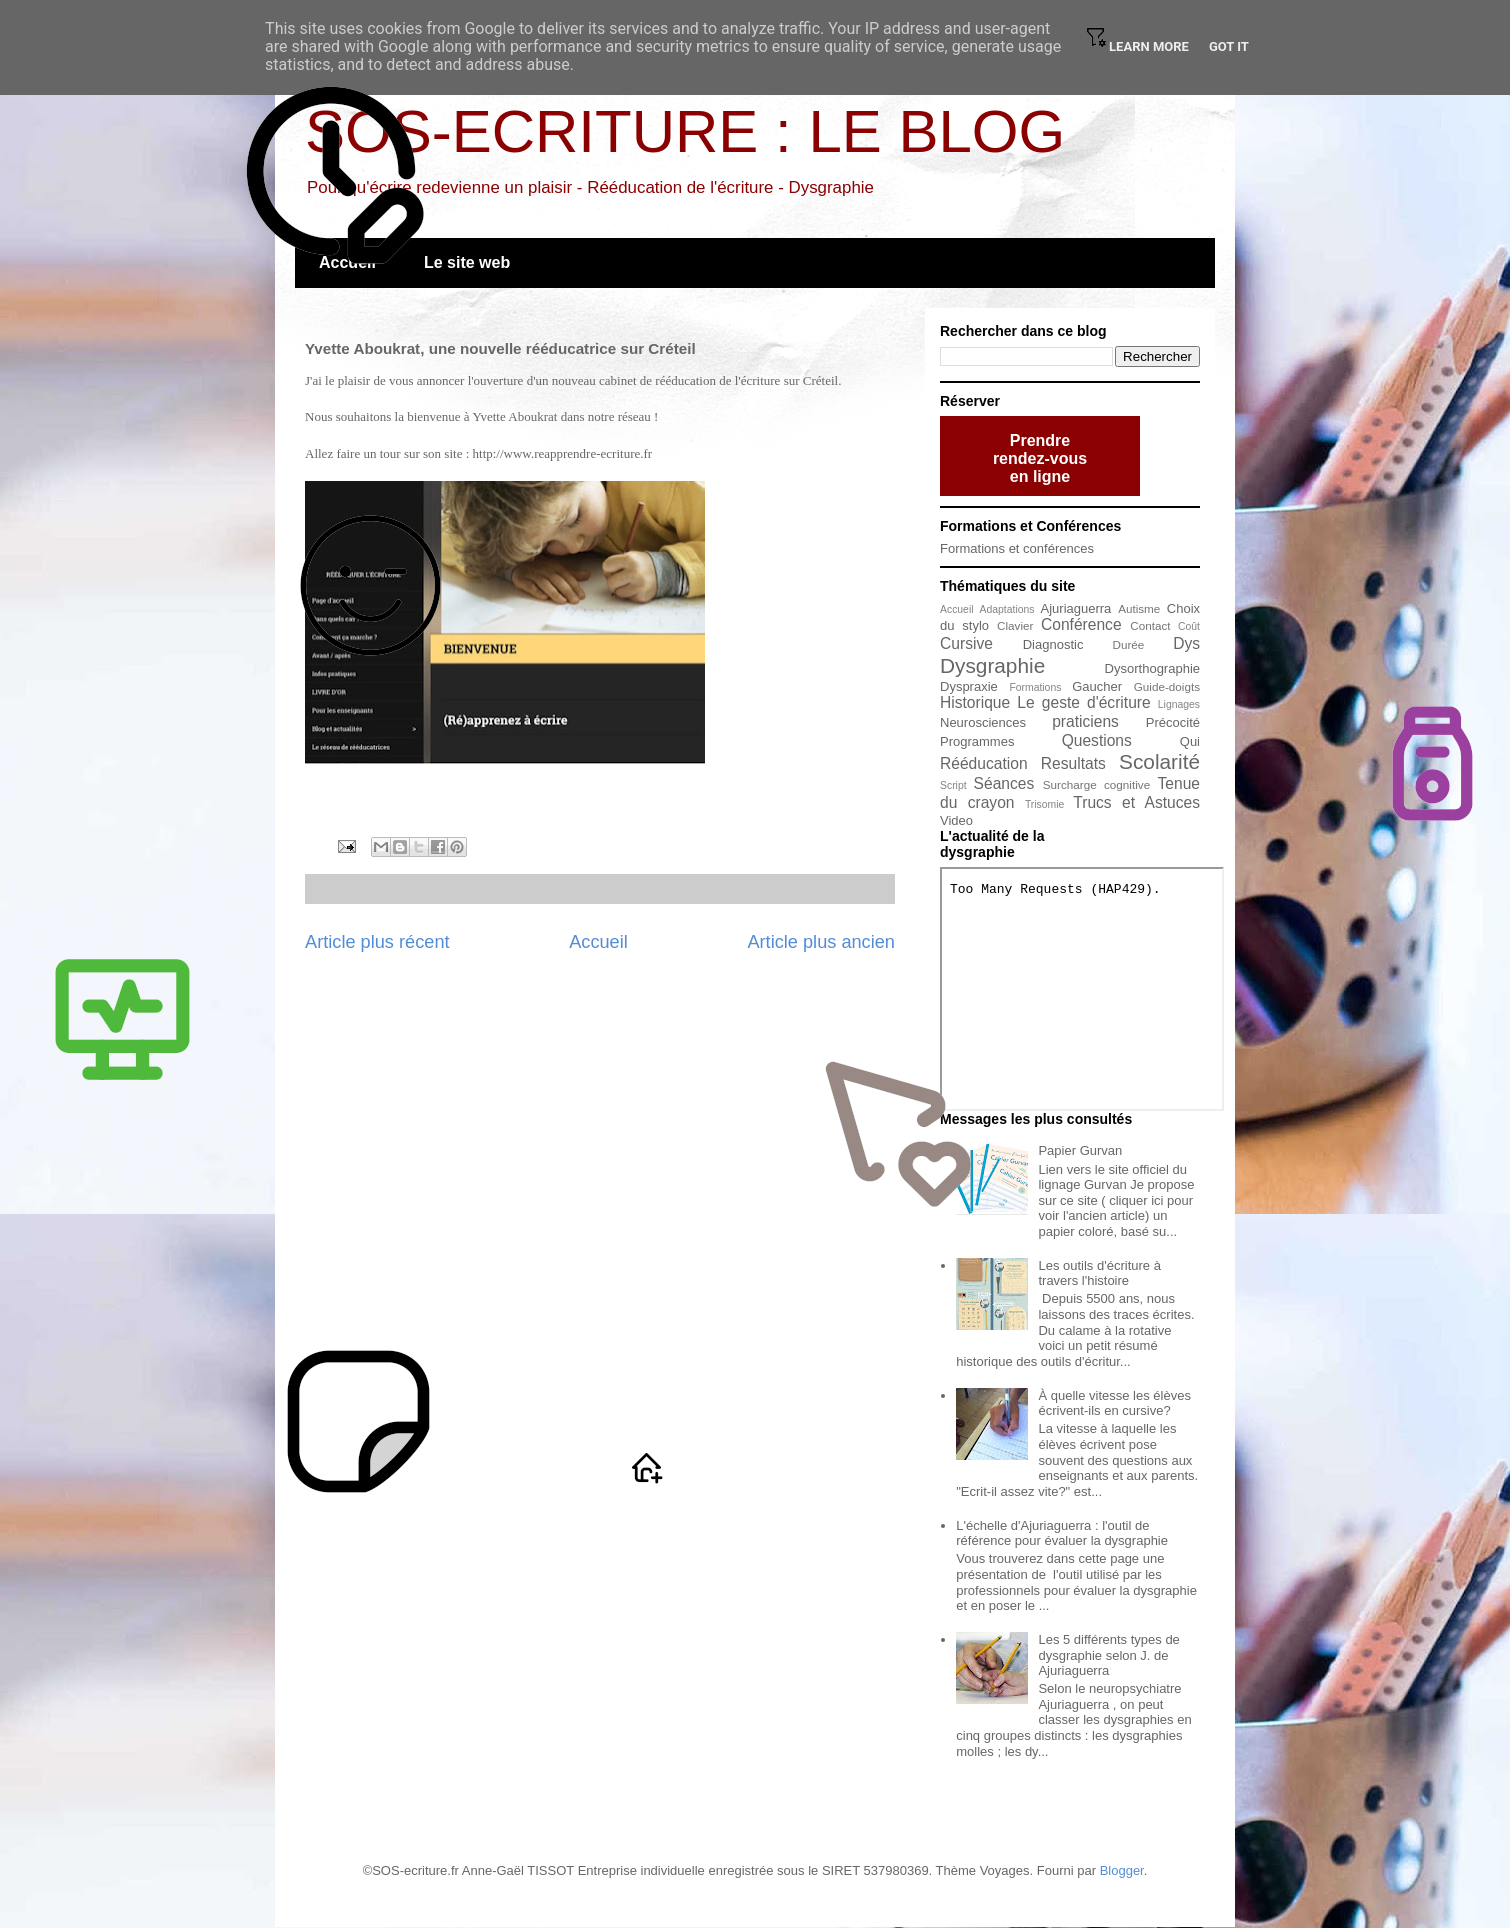 This screenshot has height=1928, width=1510. What do you see at coordinates (1432, 763) in the screenshot?
I see `view dairy or milk products` at bounding box center [1432, 763].